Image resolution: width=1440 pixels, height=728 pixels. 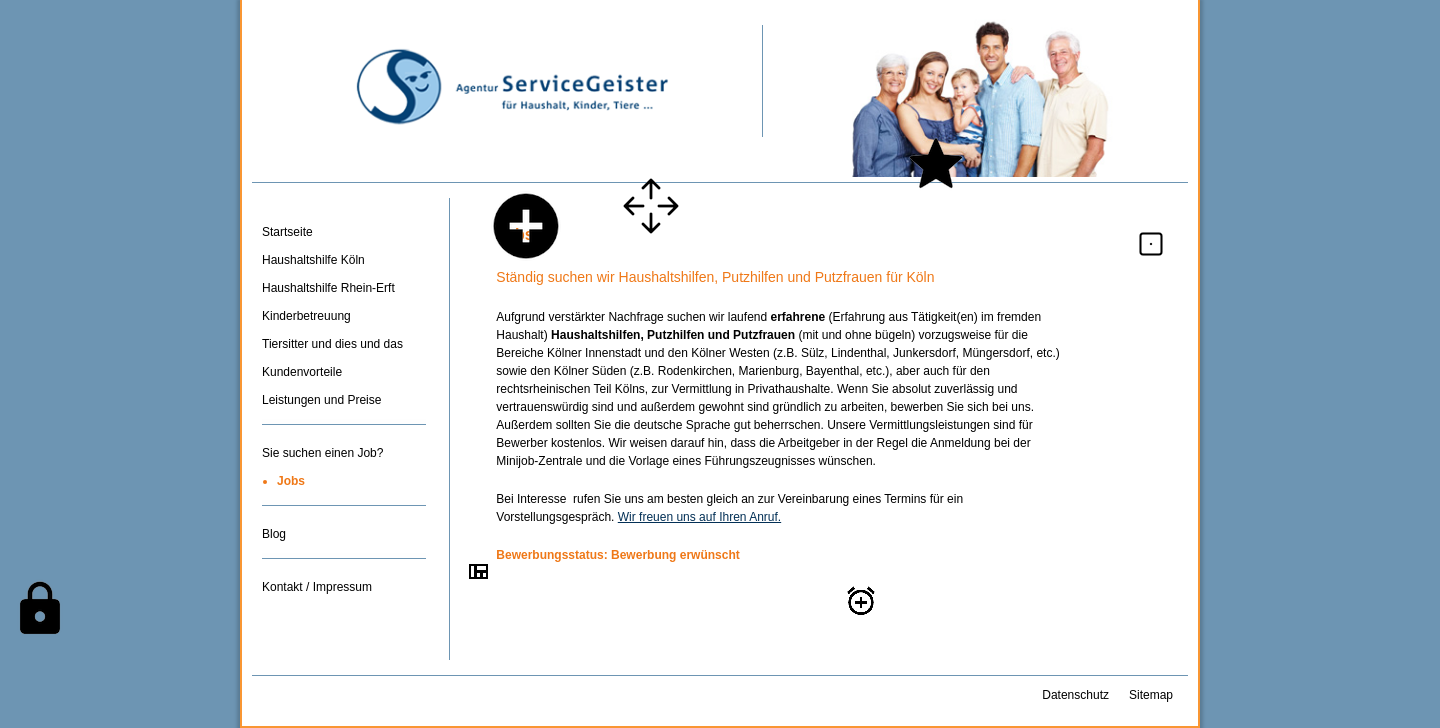 I want to click on expand content in all directions, so click(x=651, y=206).